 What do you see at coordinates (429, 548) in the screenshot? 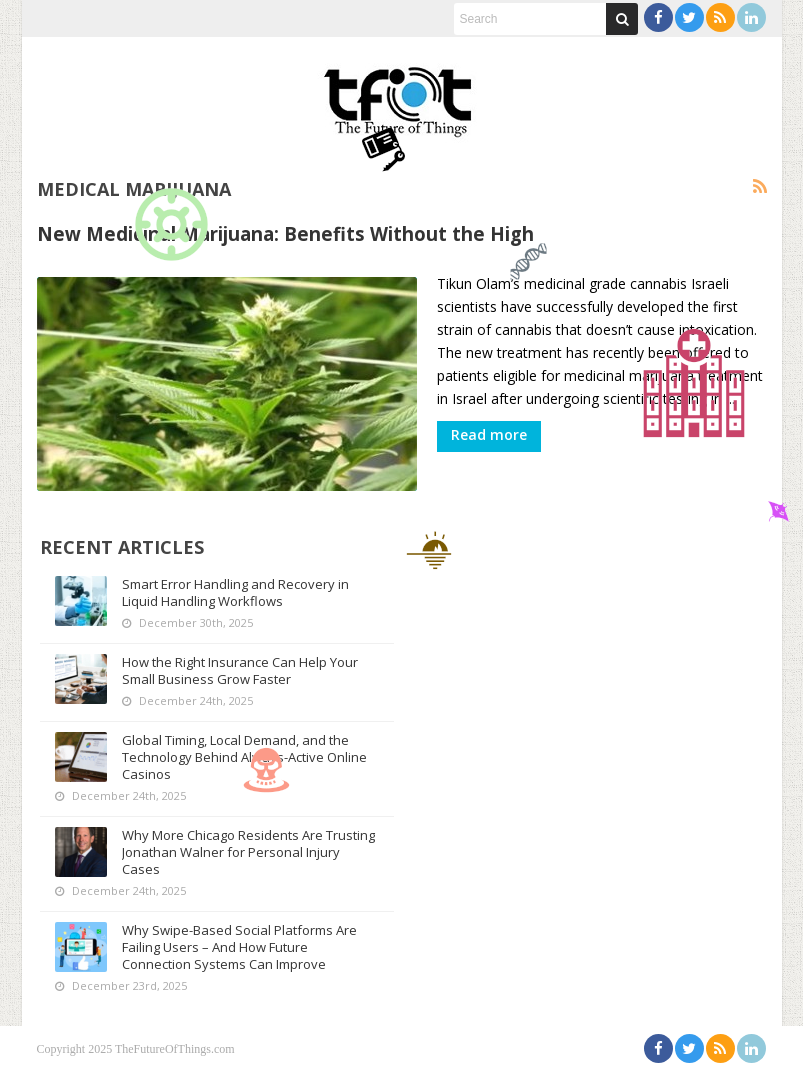
I see `view ocean or maritime content` at bounding box center [429, 548].